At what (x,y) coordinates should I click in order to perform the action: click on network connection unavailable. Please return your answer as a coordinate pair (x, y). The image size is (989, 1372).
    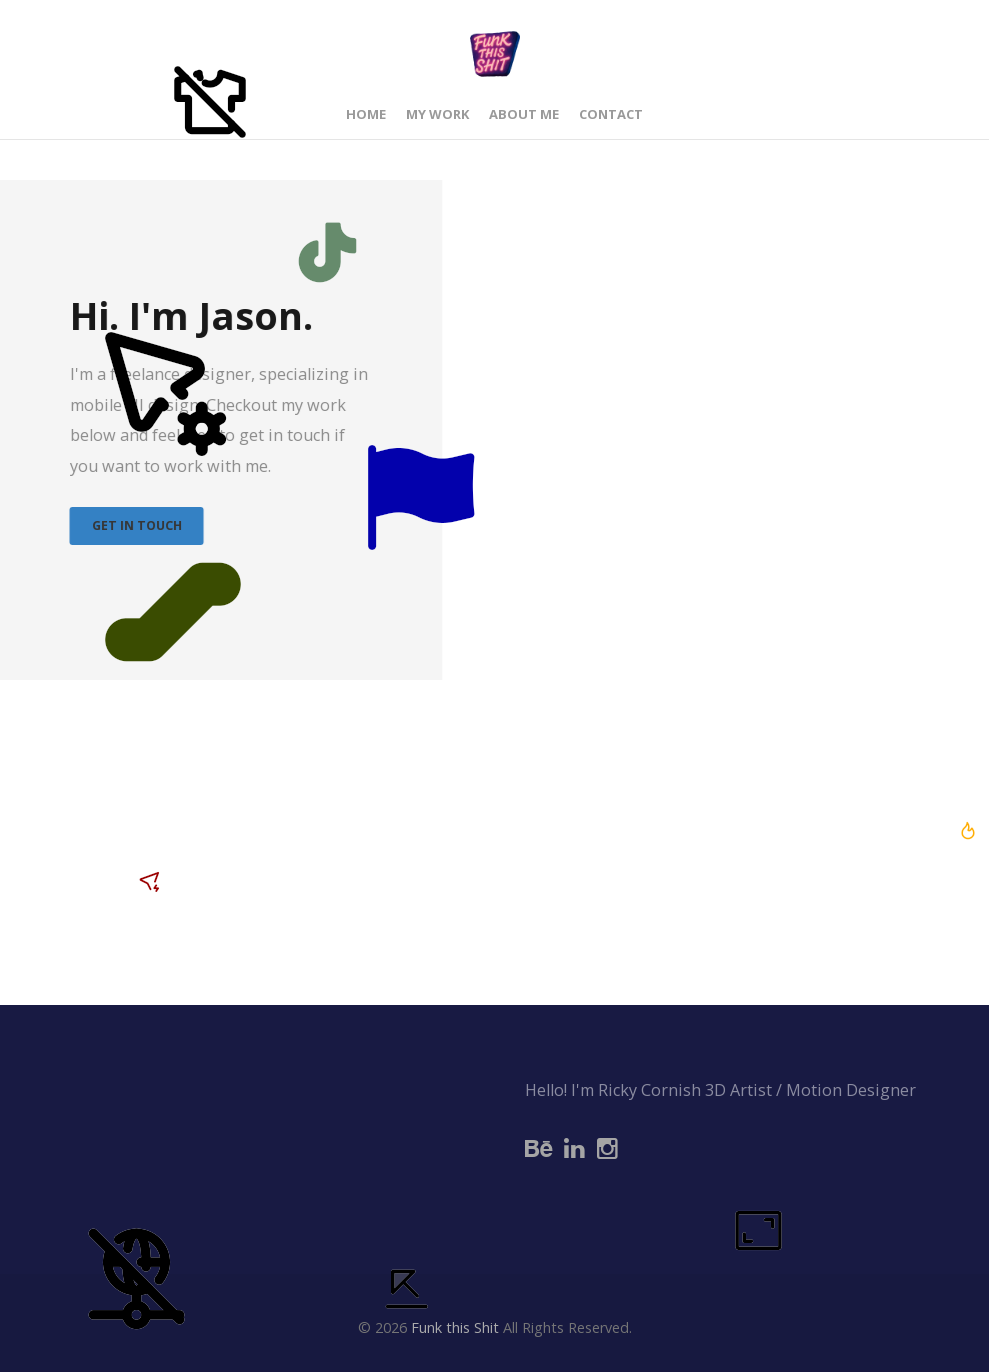
    Looking at the image, I should click on (136, 1276).